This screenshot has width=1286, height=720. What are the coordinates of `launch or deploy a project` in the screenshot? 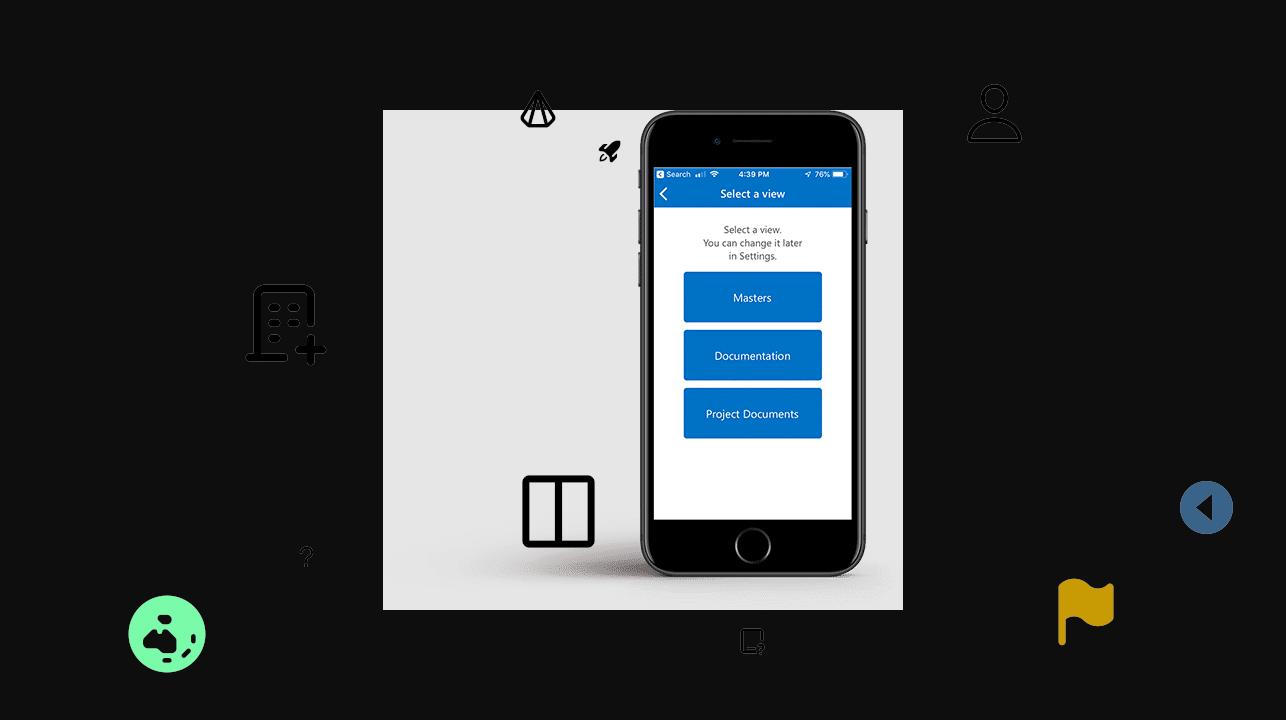 It's located at (610, 151).